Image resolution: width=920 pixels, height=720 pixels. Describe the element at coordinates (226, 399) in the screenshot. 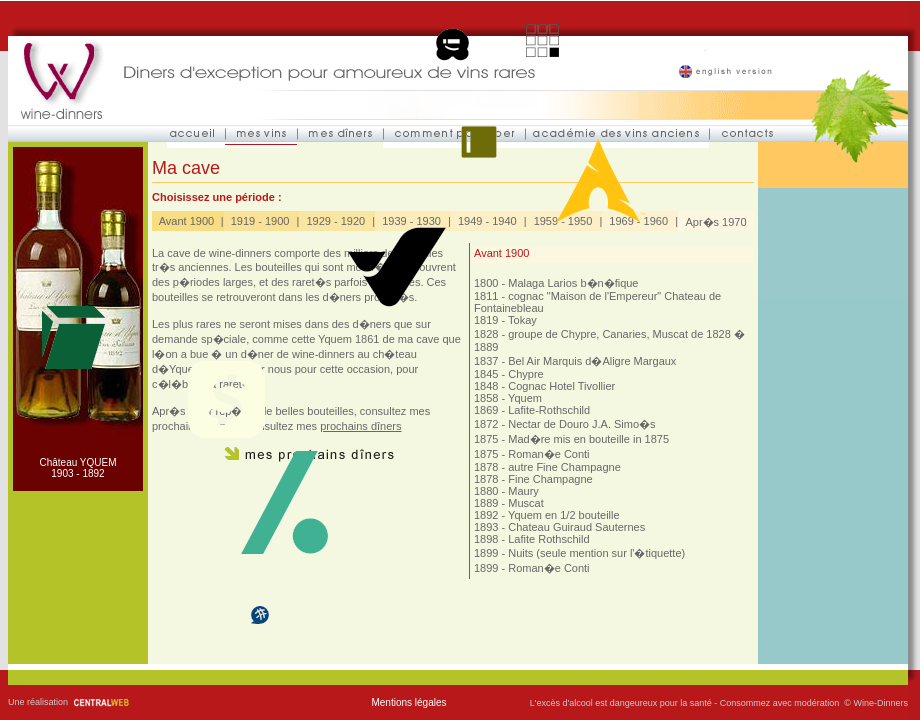

I see `open Cash App` at that location.